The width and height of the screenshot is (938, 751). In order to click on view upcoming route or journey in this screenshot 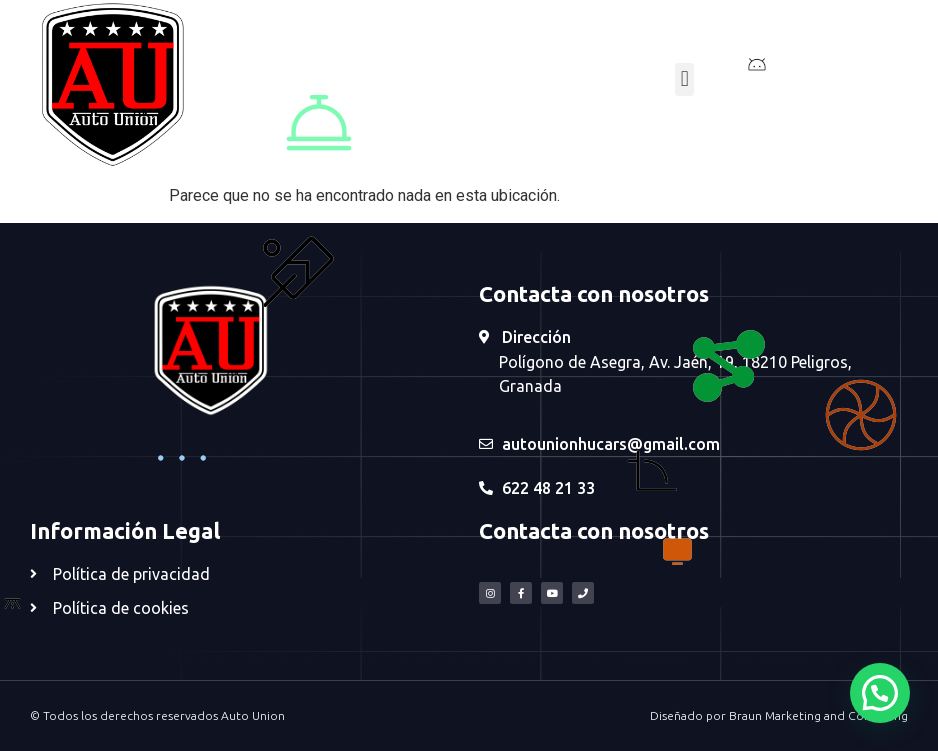, I will do `click(12, 603)`.